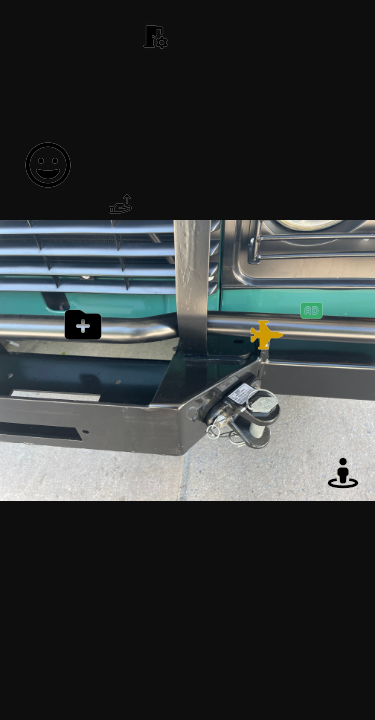 Image resolution: width=375 pixels, height=720 pixels. Describe the element at coordinates (311, 310) in the screenshot. I see `enable audio description for accessibility` at that location.